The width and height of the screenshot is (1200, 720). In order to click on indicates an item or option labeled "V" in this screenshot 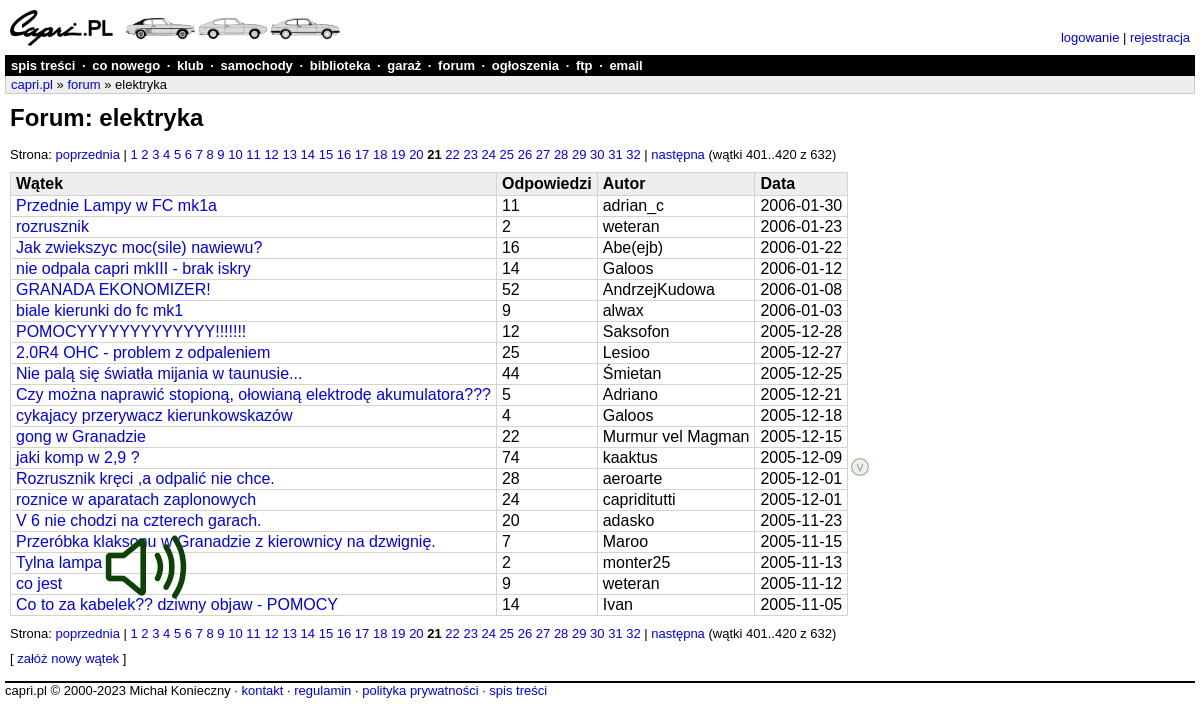, I will do `click(860, 467)`.